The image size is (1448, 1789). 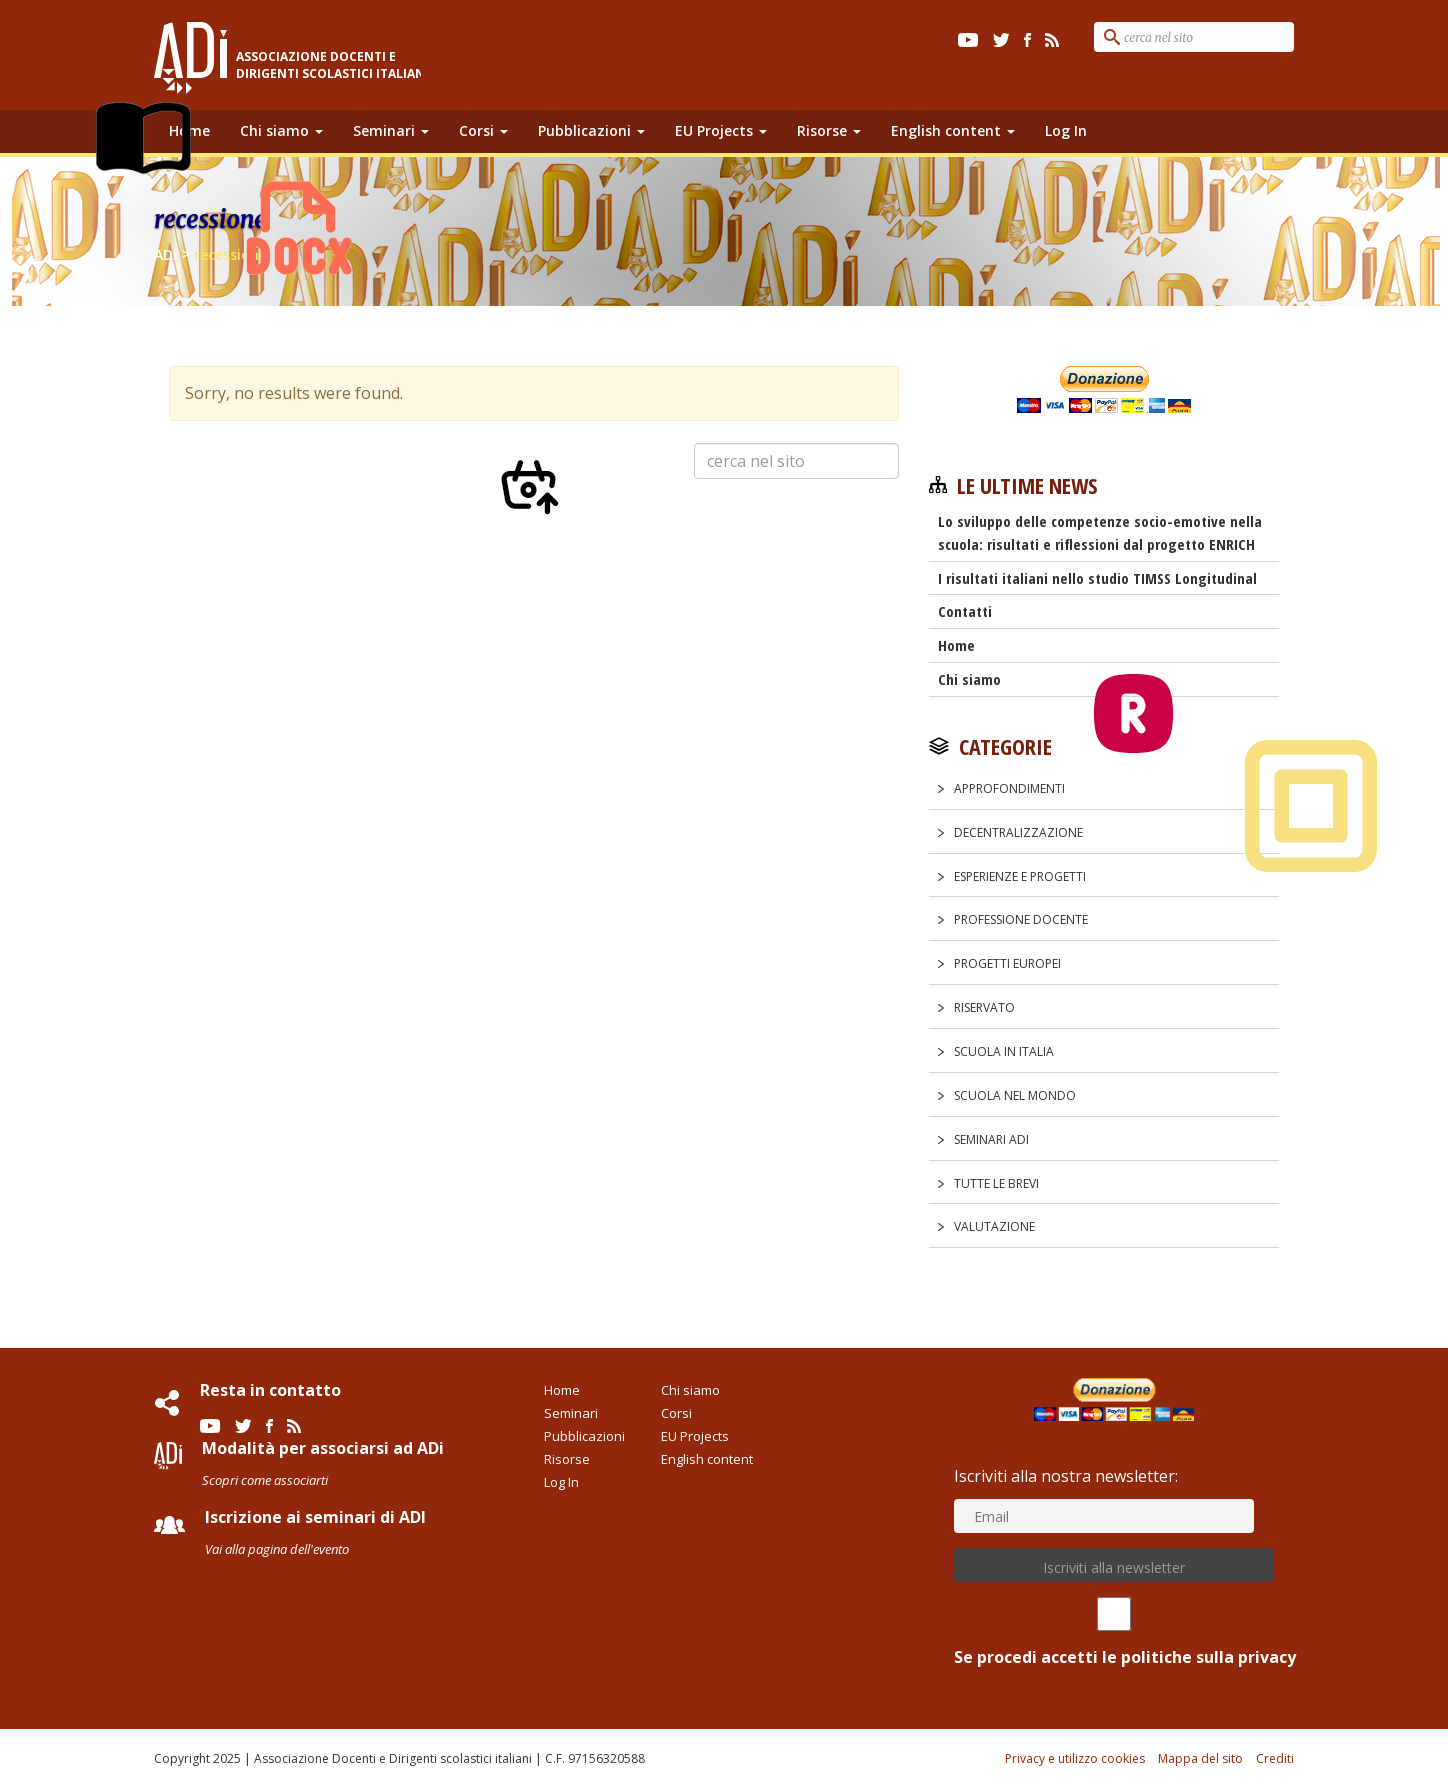 I want to click on import contacts from address book, so click(x=143, y=134).